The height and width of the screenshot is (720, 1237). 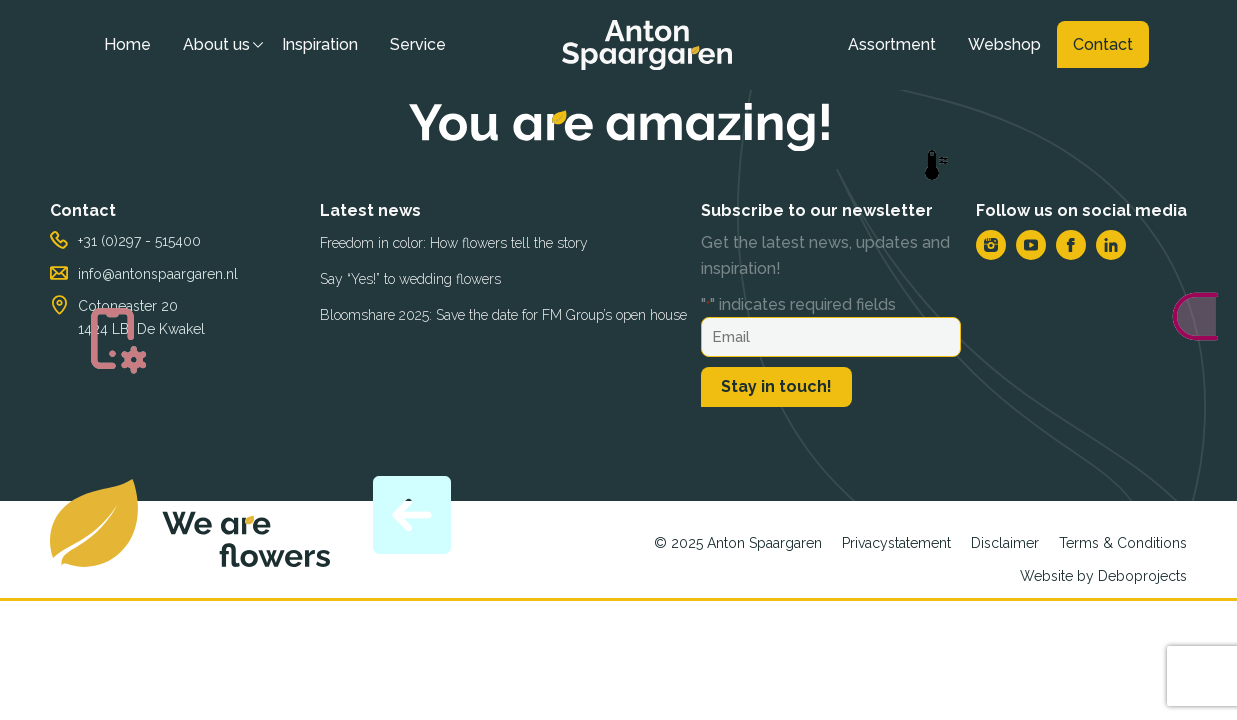 What do you see at coordinates (412, 515) in the screenshot?
I see `go back to the previous screen` at bounding box center [412, 515].